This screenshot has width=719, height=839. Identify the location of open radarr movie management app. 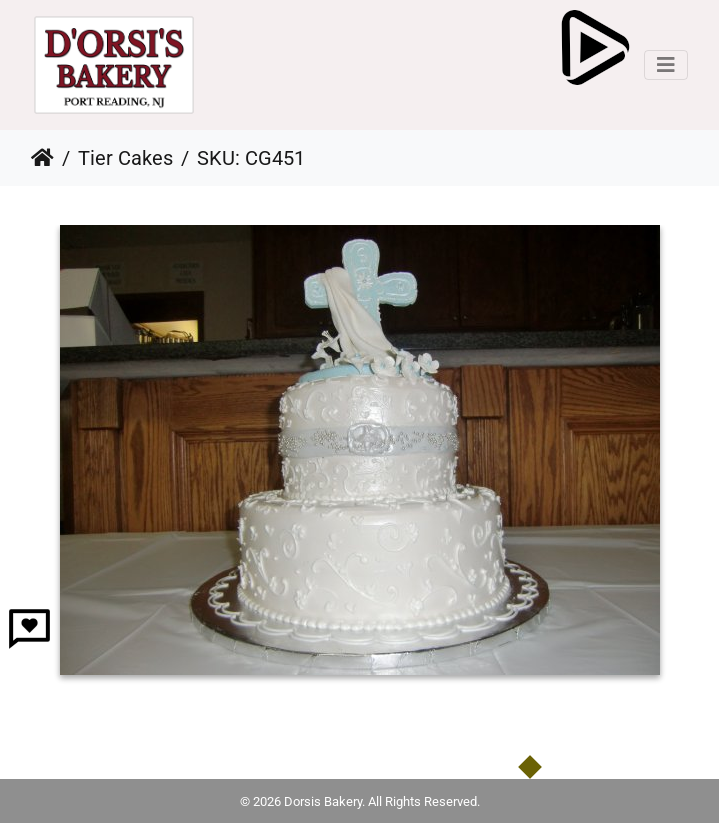
(595, 47).